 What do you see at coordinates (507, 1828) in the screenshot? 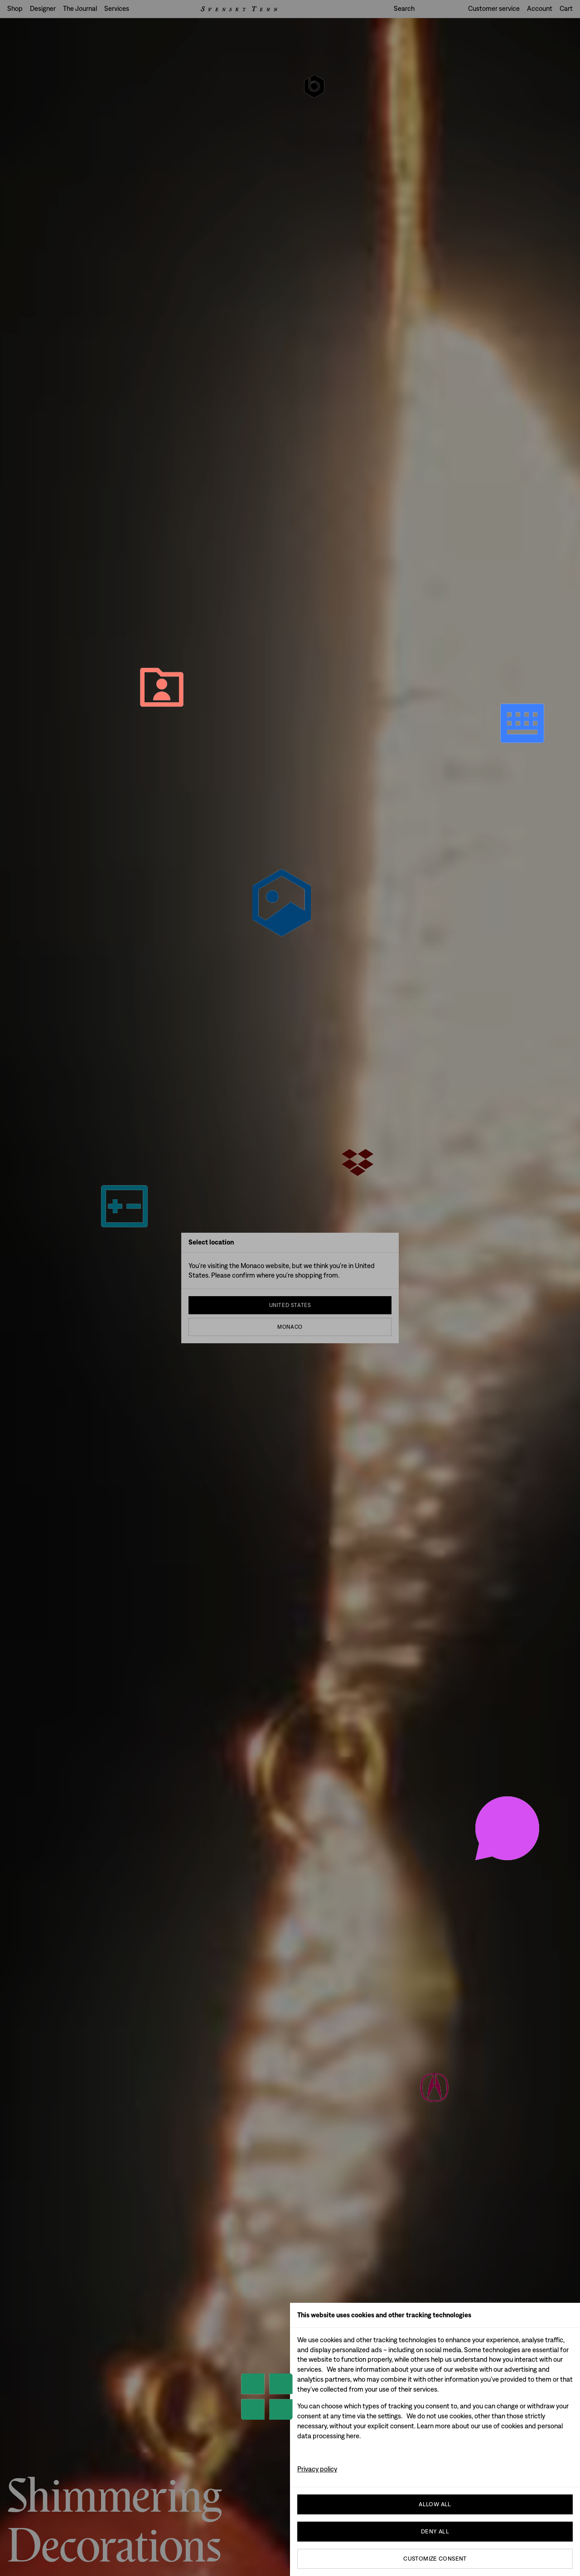
I see `open chat or messaging` at bounding box center [507, 1828].